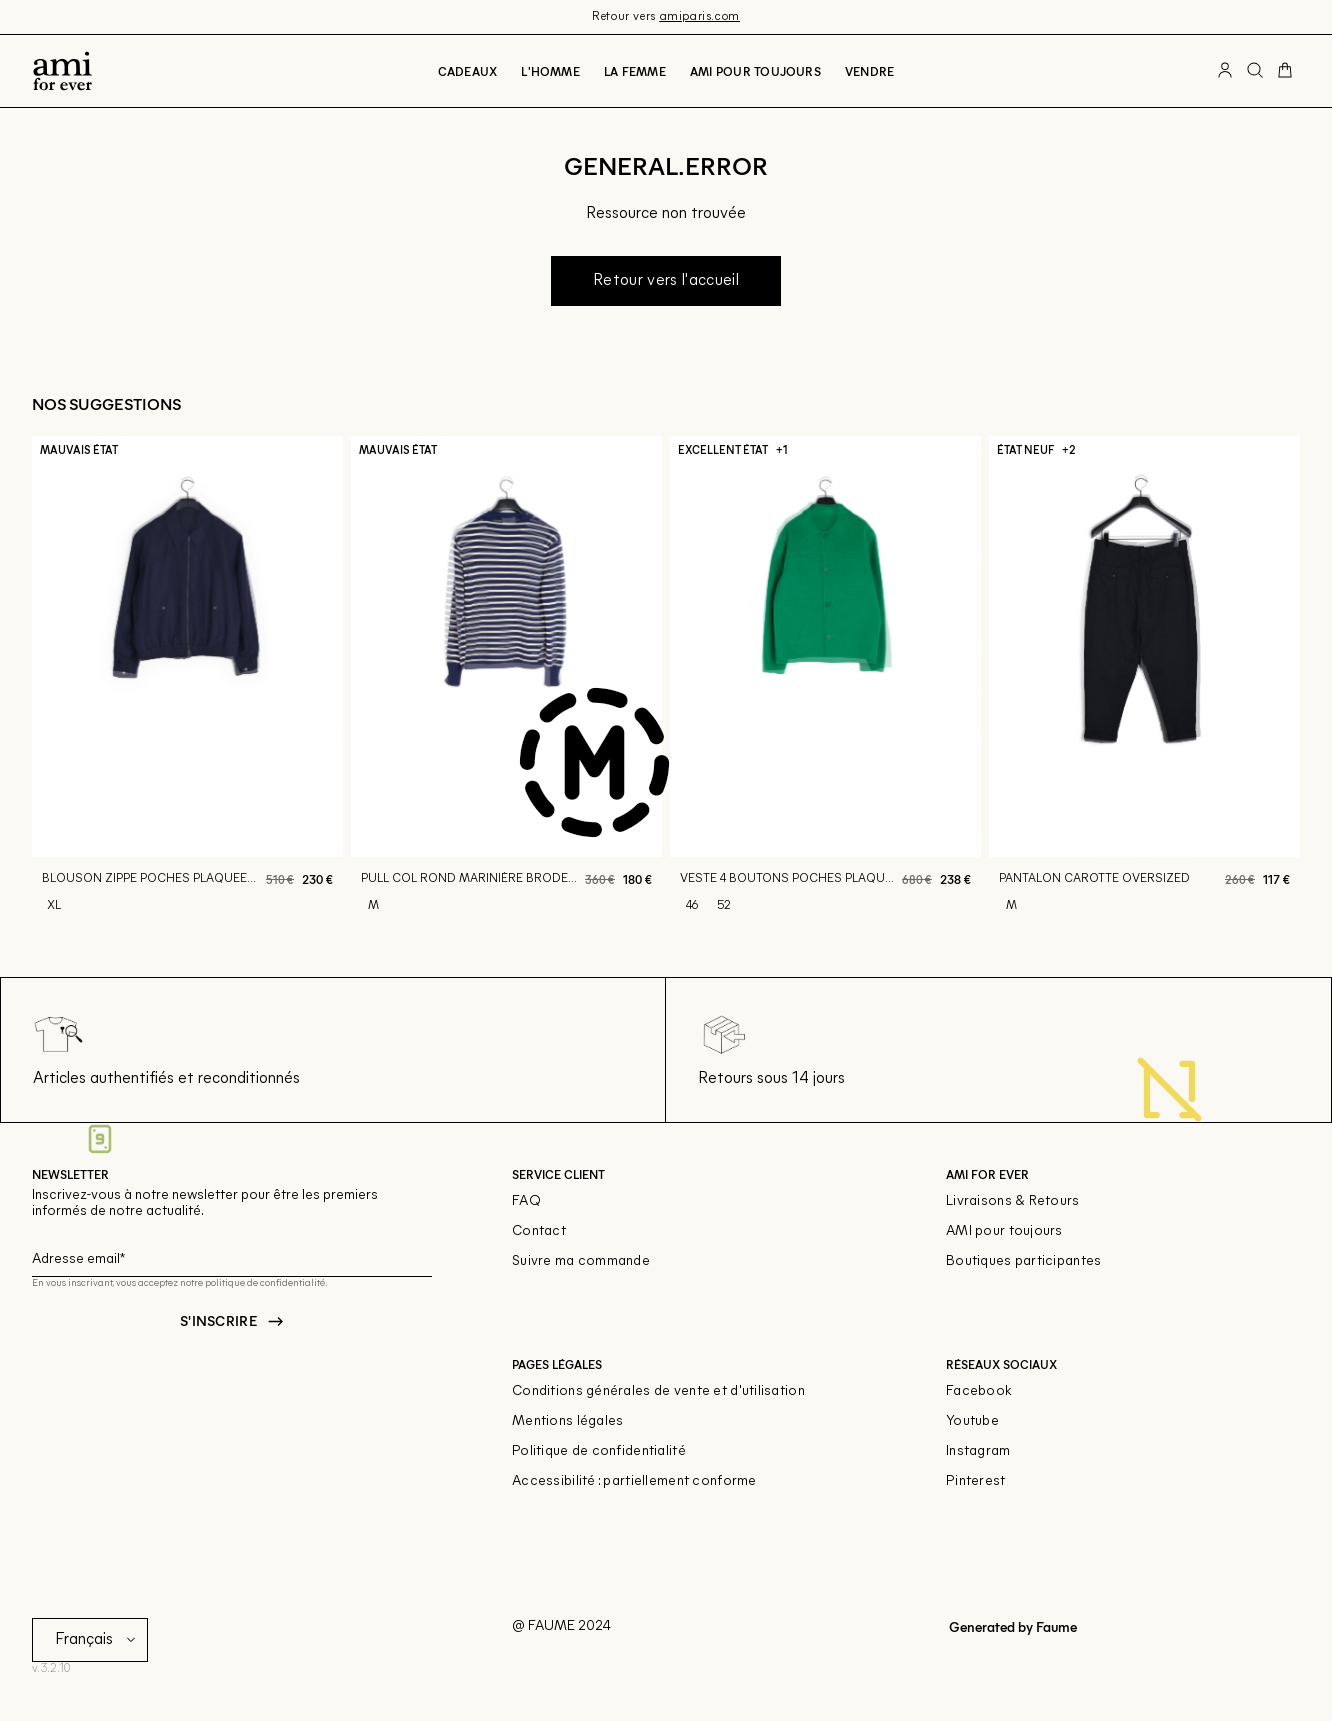 This screenshot has width=1332, height=1721. What do you see at coordinates (1169, 1089) in the screenshot?
I see `disable code block or syntax formatting` at bounding box center [1169, 1089].